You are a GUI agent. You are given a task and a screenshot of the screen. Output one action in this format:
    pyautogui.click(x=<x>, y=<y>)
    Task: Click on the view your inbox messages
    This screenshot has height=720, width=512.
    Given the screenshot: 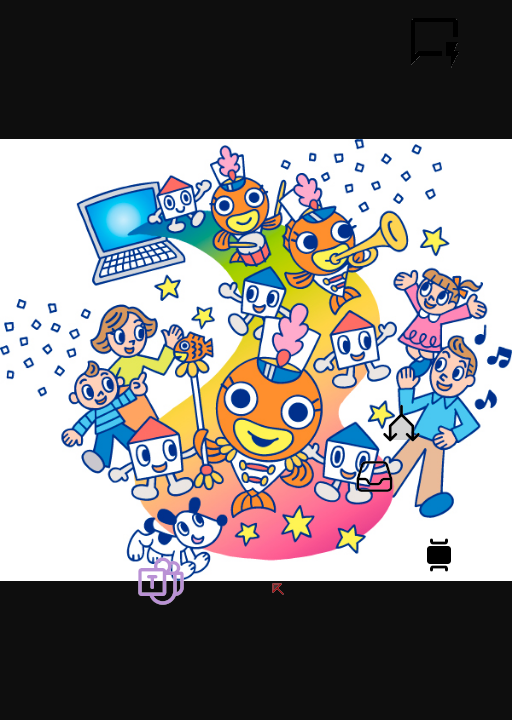 What is the action you would take?
    pyautogui.click(x=374, y=476)
    